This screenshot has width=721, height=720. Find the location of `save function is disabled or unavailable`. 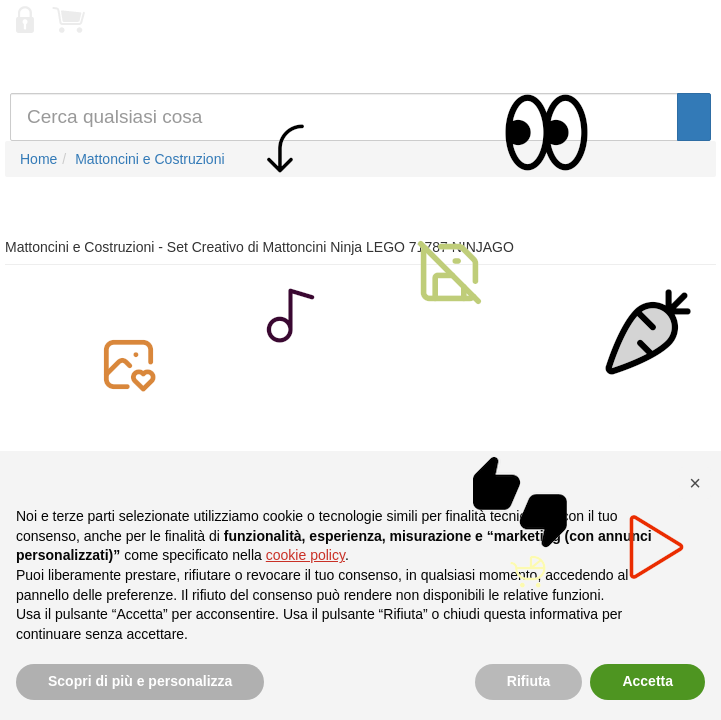

save function is disabled or unavailable is located at coordinates (449, 272).